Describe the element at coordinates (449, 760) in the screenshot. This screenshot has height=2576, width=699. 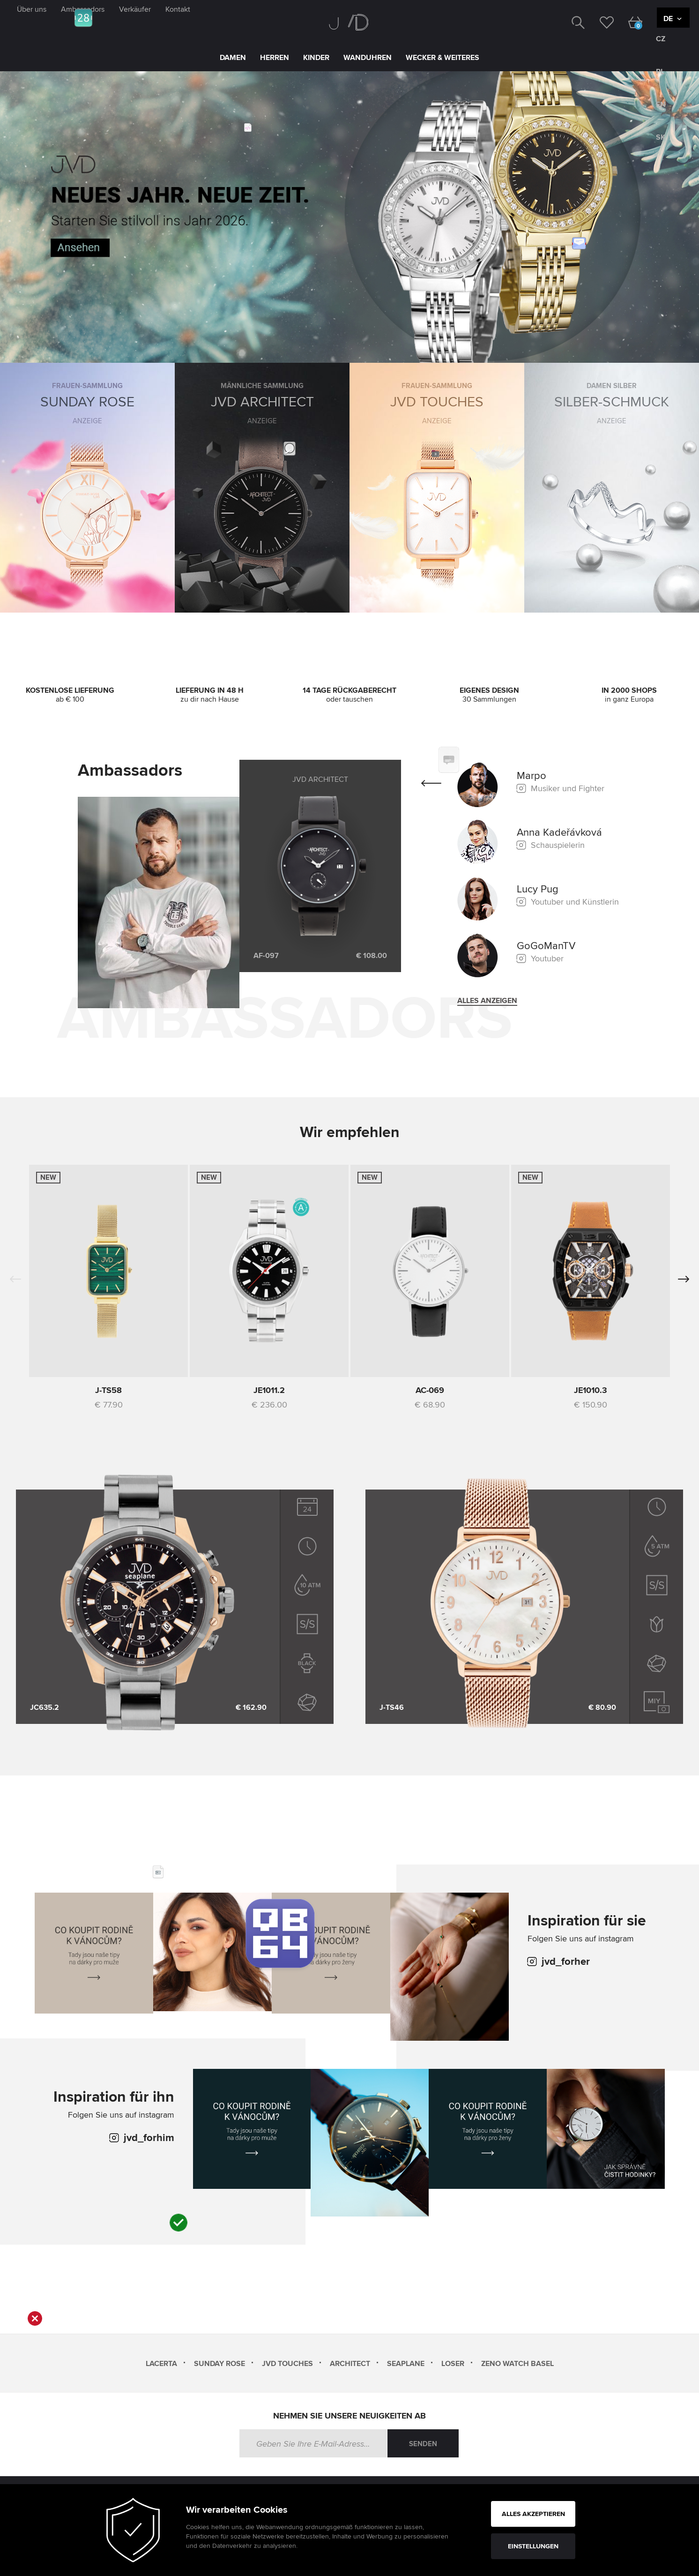
I see `a SAMI subtitle or caption file` at that location.